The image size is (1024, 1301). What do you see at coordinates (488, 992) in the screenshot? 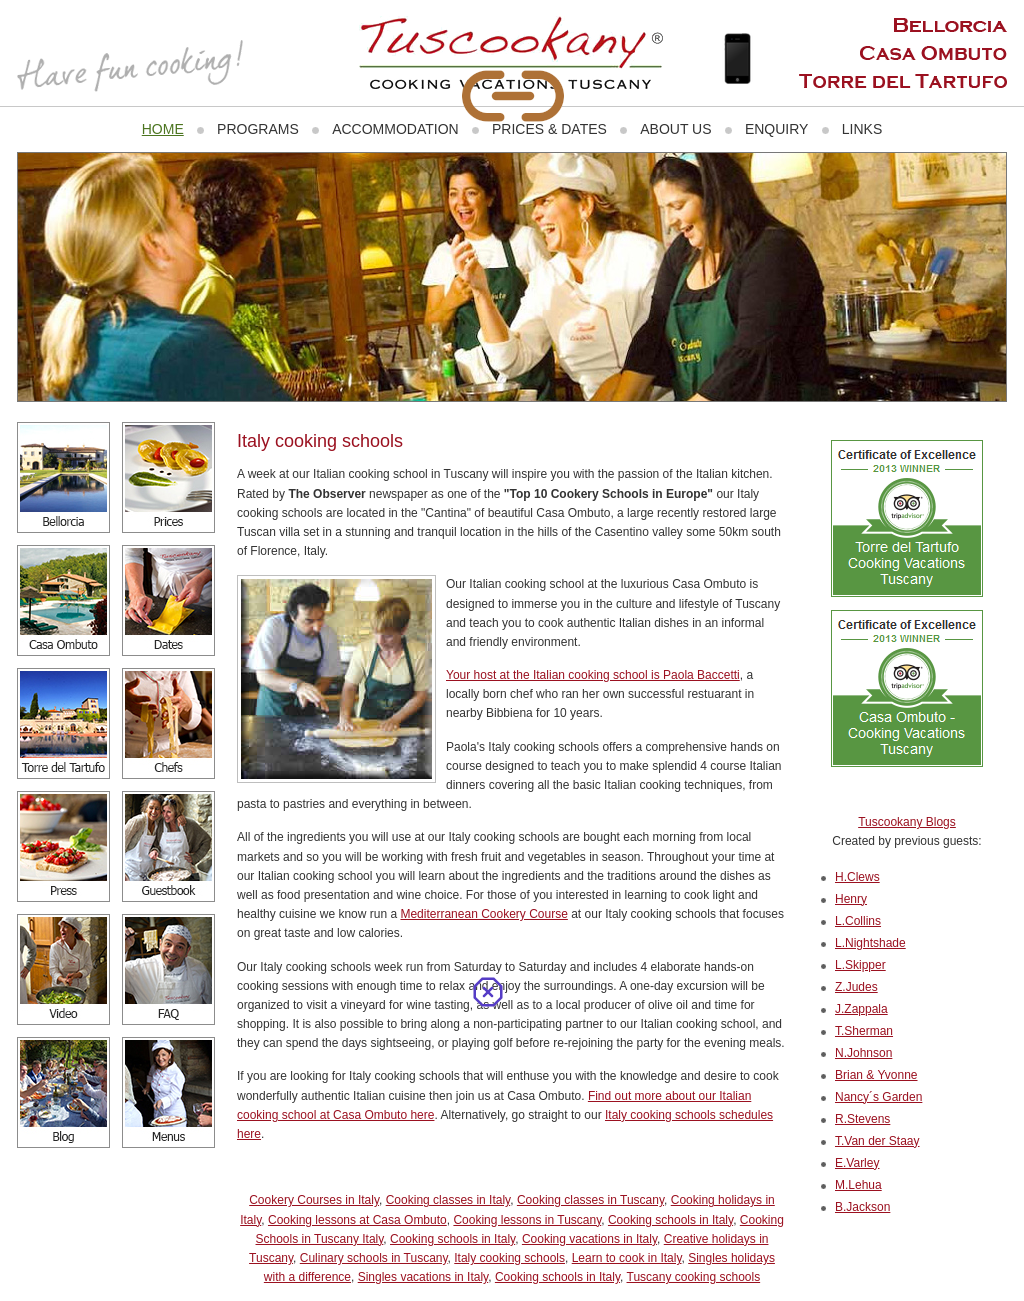
I see `stop or cancel an action` at bounding box center [488, 992].